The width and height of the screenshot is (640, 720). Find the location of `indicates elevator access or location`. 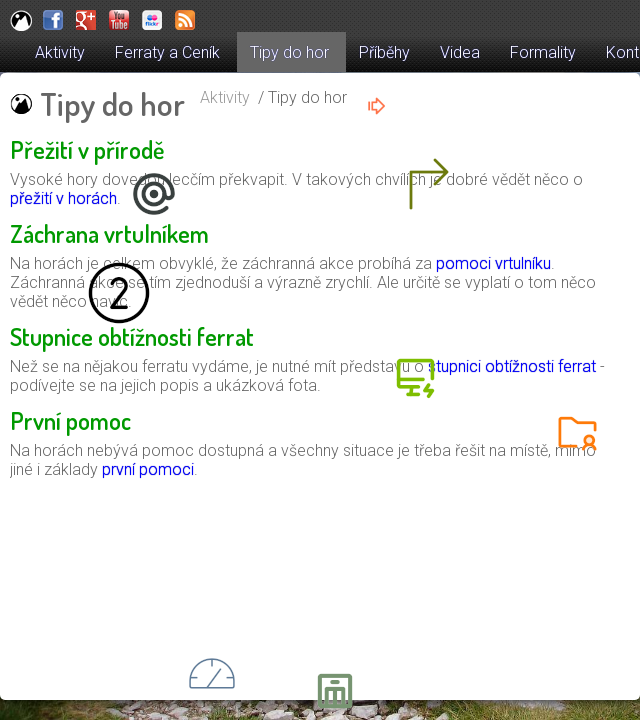

indicates elevator access or location is located at coordinates (335, 691).